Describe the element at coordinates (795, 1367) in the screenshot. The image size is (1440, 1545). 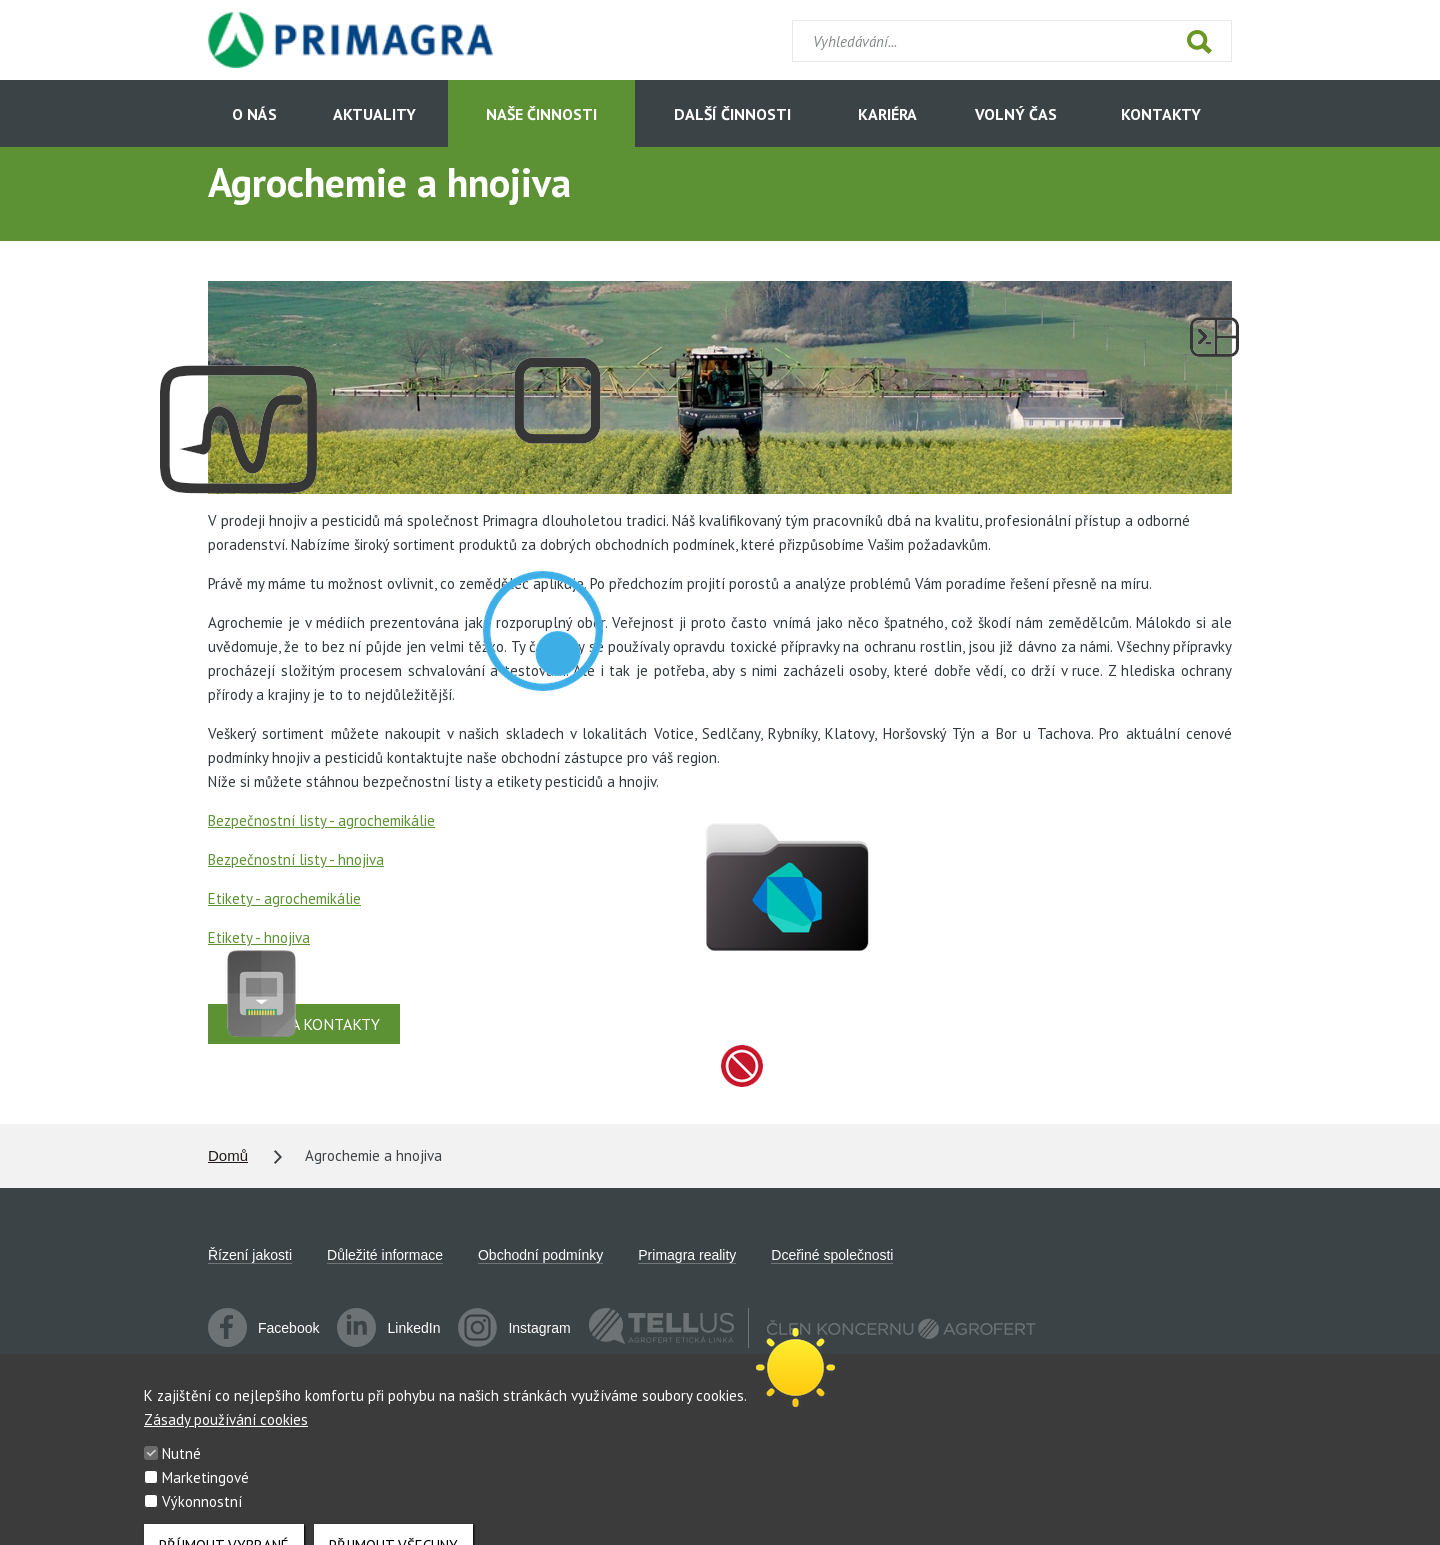
I see `indicates clear or sunny weather conditions` at that location.